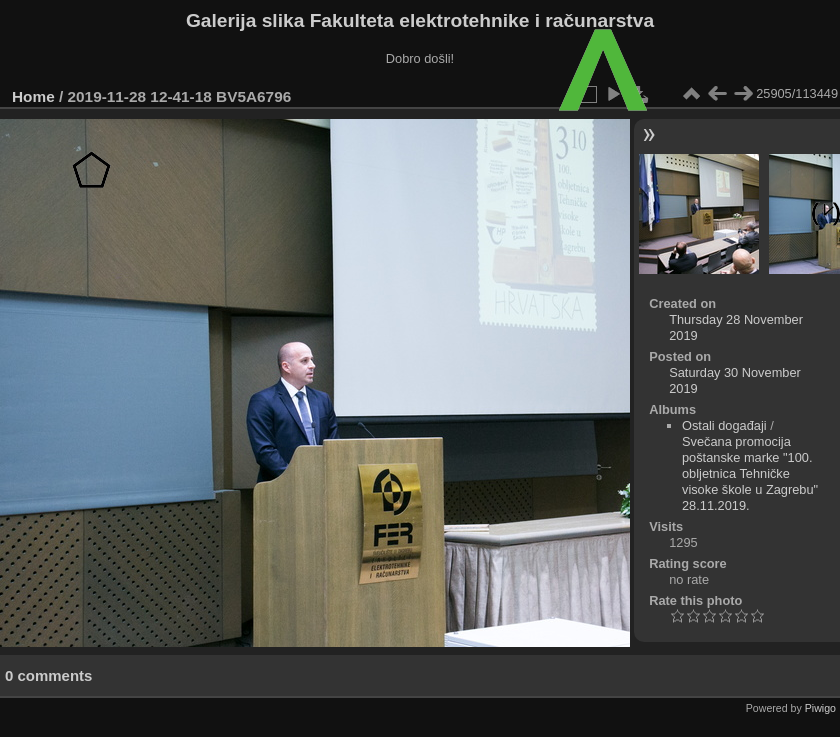  Describe the element at coordinates (91, 171) in the screenshot. I see `select pentagon shape tool` at that location.